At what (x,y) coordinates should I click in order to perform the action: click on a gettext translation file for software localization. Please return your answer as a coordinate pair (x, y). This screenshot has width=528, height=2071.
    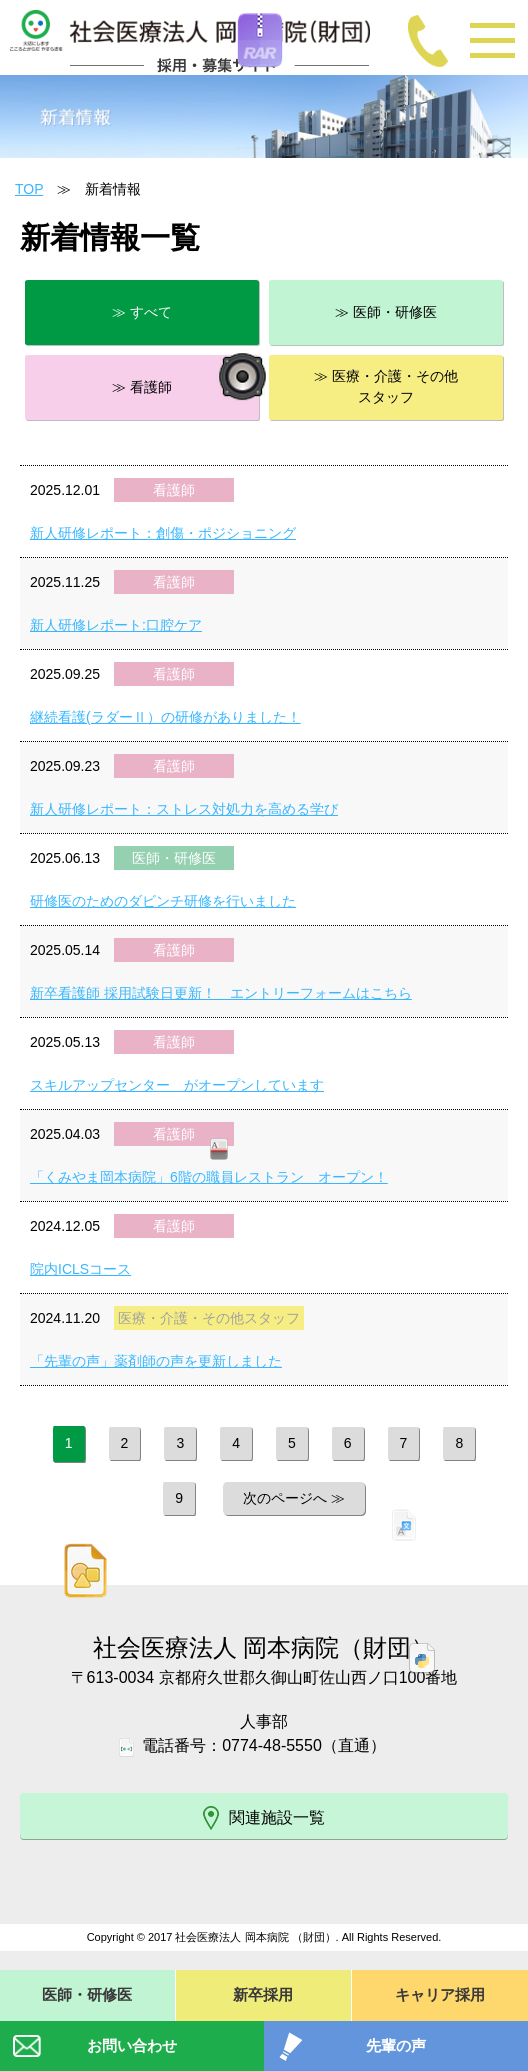
    Looking at the image, I should click on (404, 1525).